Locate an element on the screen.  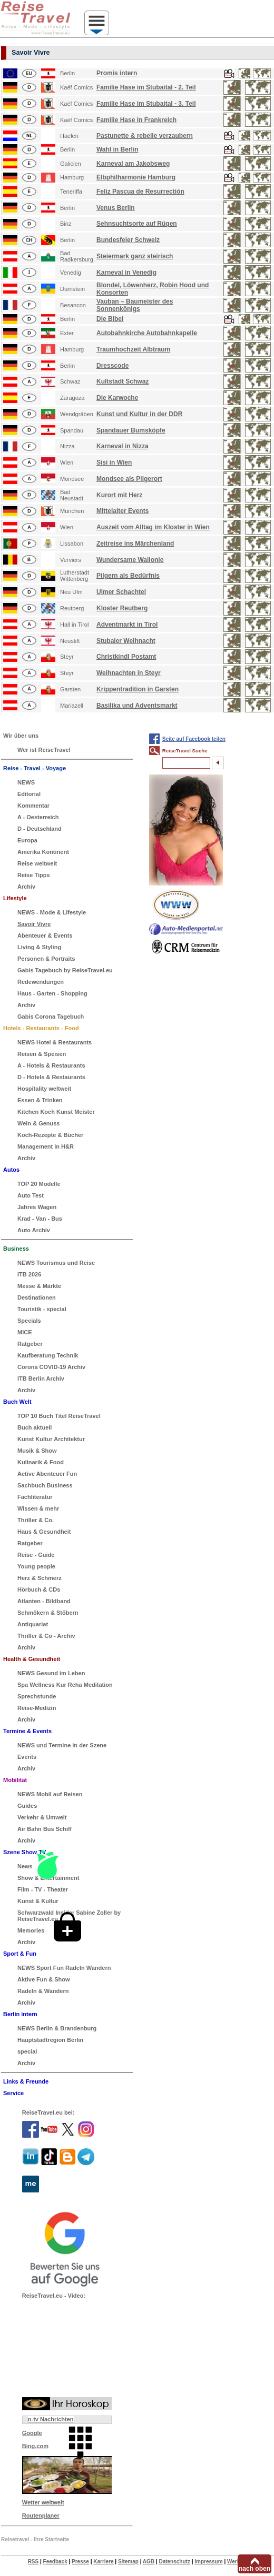
add item to shopping bag is located at coordinates (67, 1927).